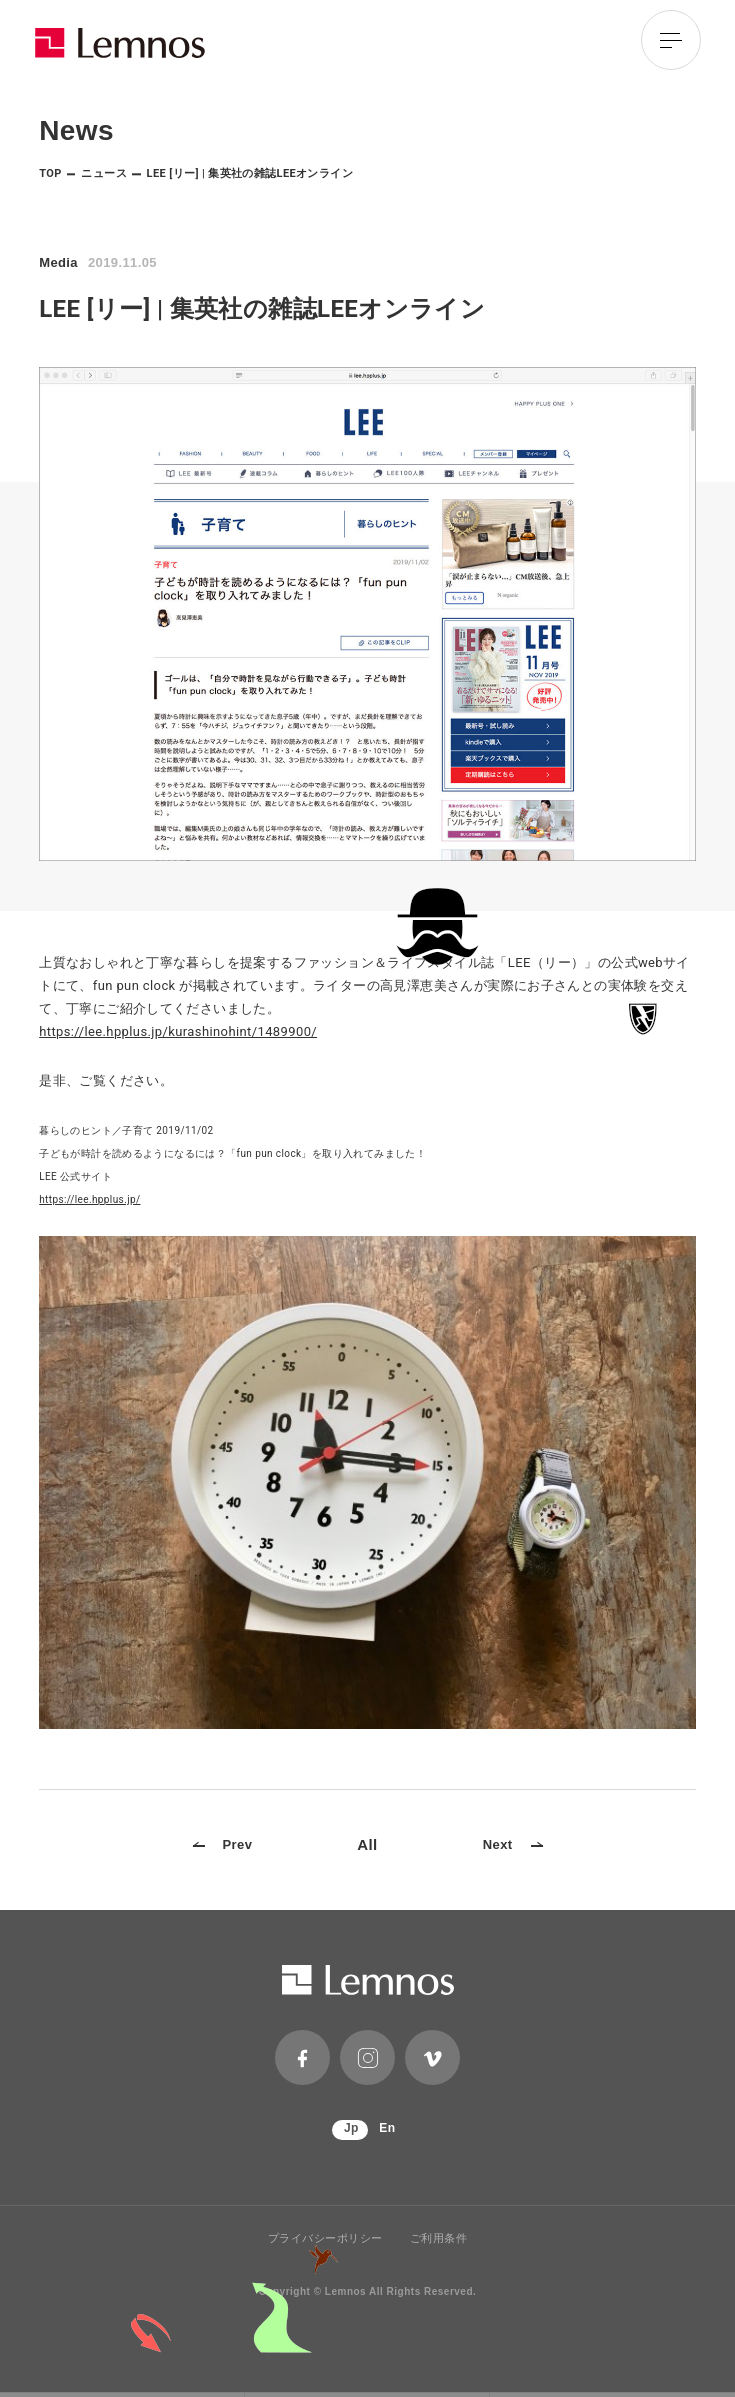 The height and width of the screenshot is (2397, 735). Describe the element at coordinates (280, 2318) in the screenshot. I see `dodge or evade action in gameplay` at that location.